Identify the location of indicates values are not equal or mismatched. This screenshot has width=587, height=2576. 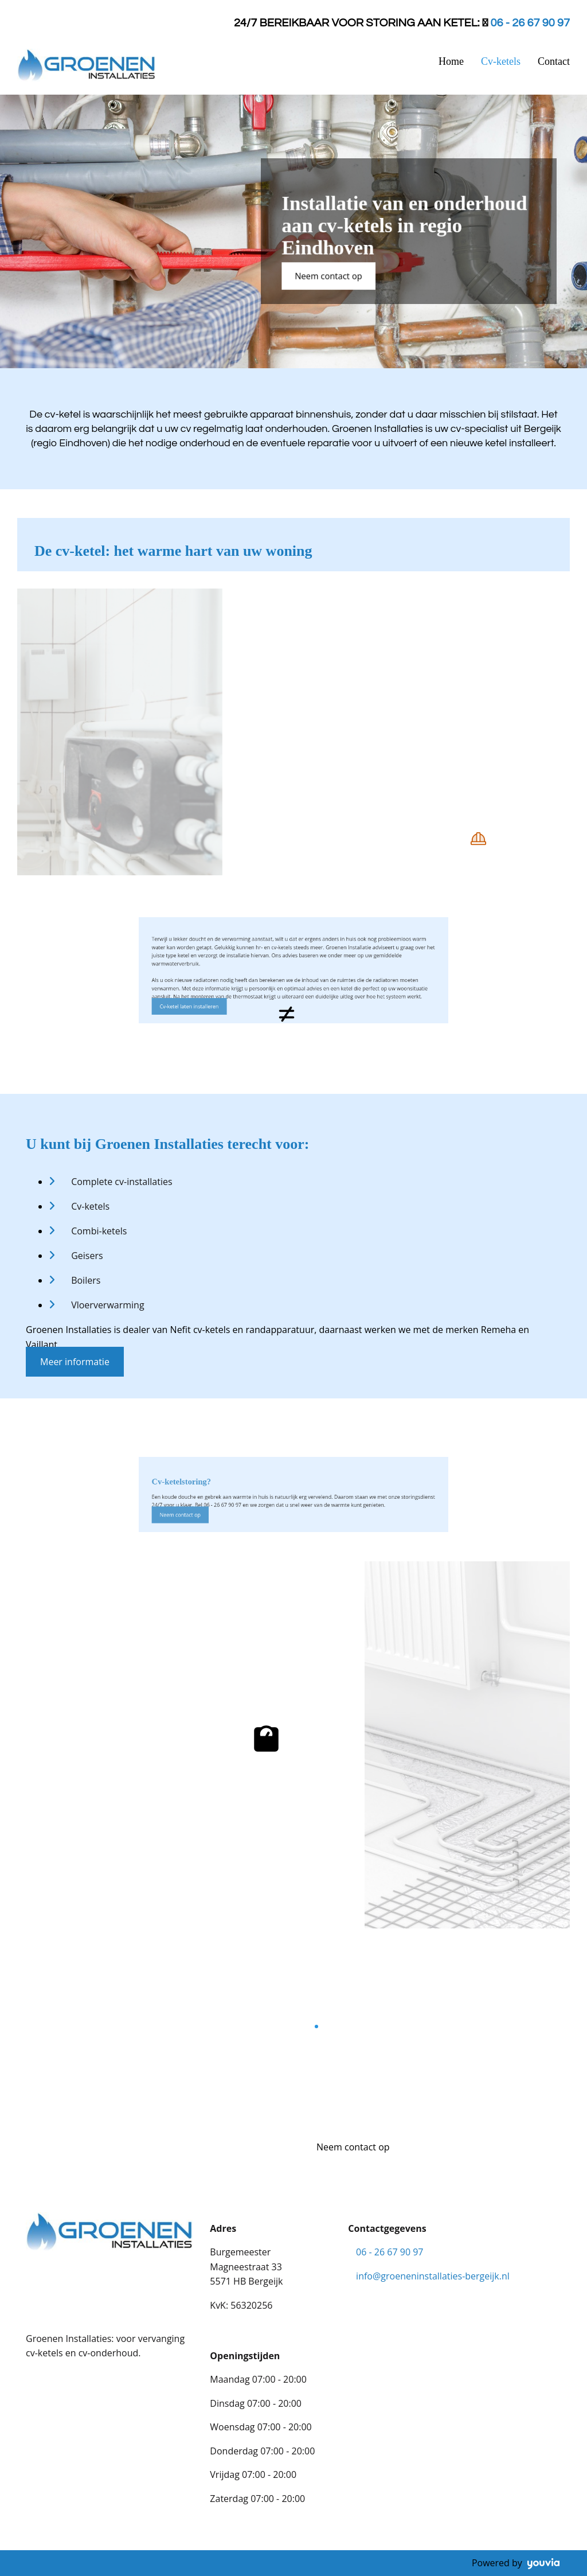
(287, 1014).